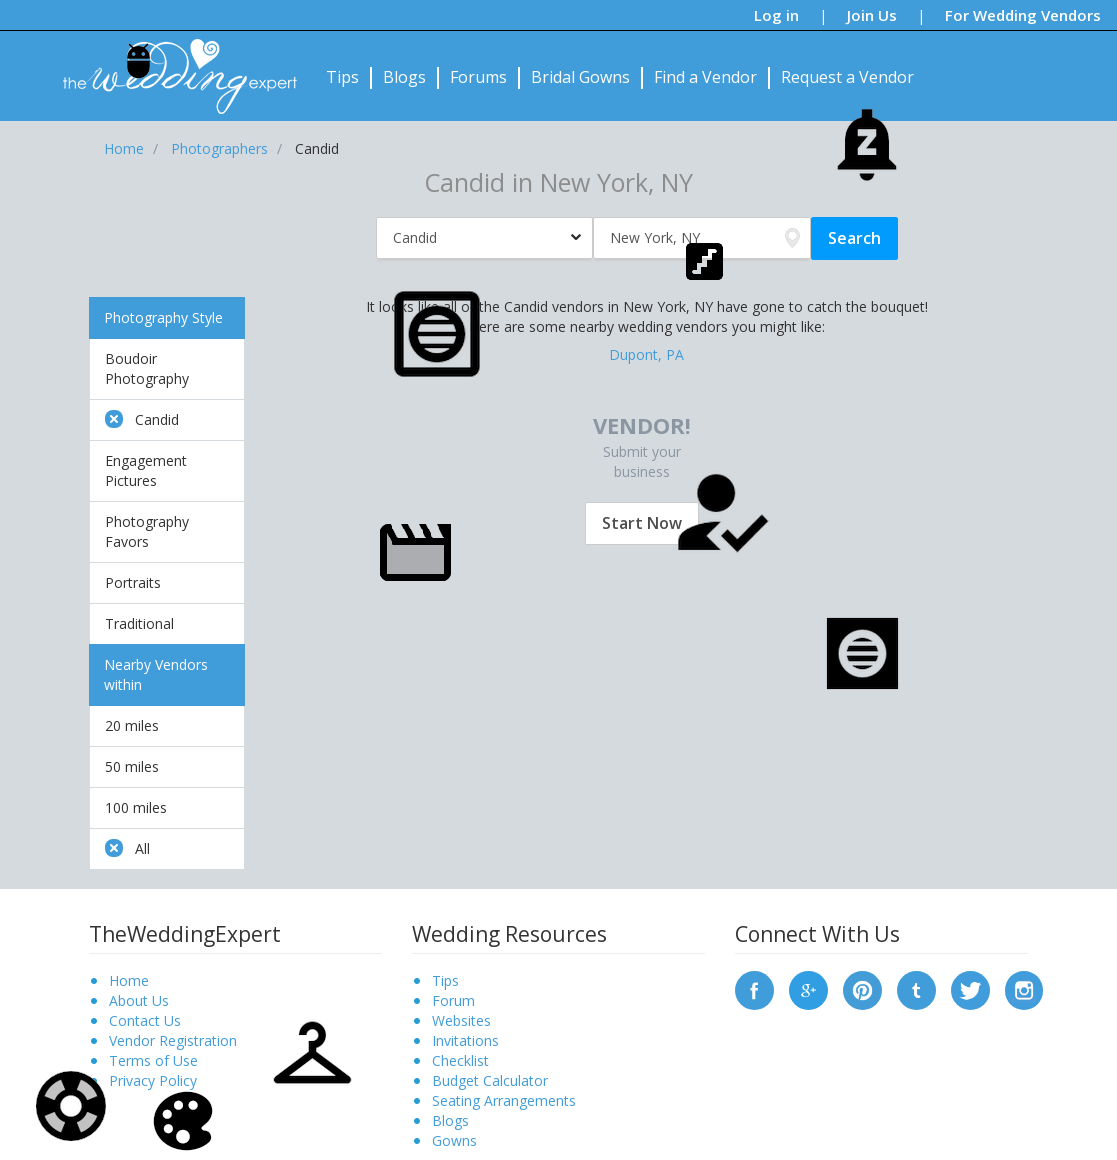  What do you see at coordinates (71, 1106) in the screenshot?
I see `access help and support options` at bounding box center [71, 1106].